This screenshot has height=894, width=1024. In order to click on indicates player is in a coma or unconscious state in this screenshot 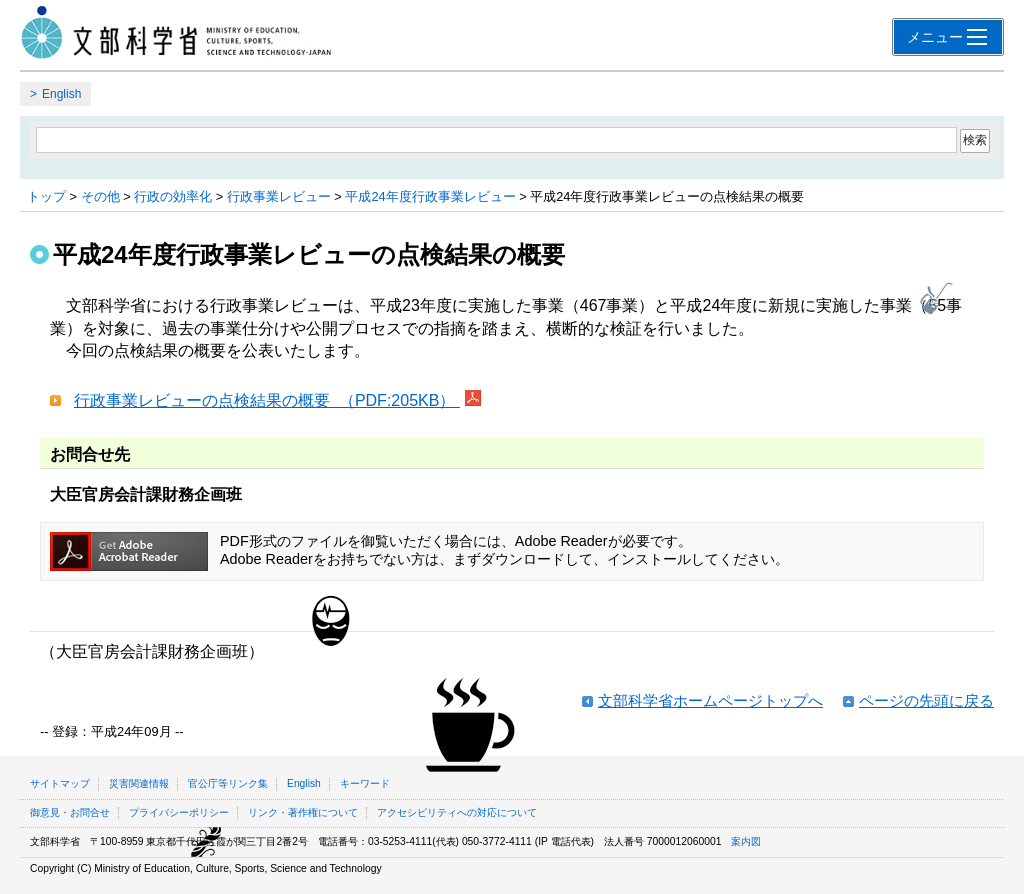, I will do `click(330, 621)`.